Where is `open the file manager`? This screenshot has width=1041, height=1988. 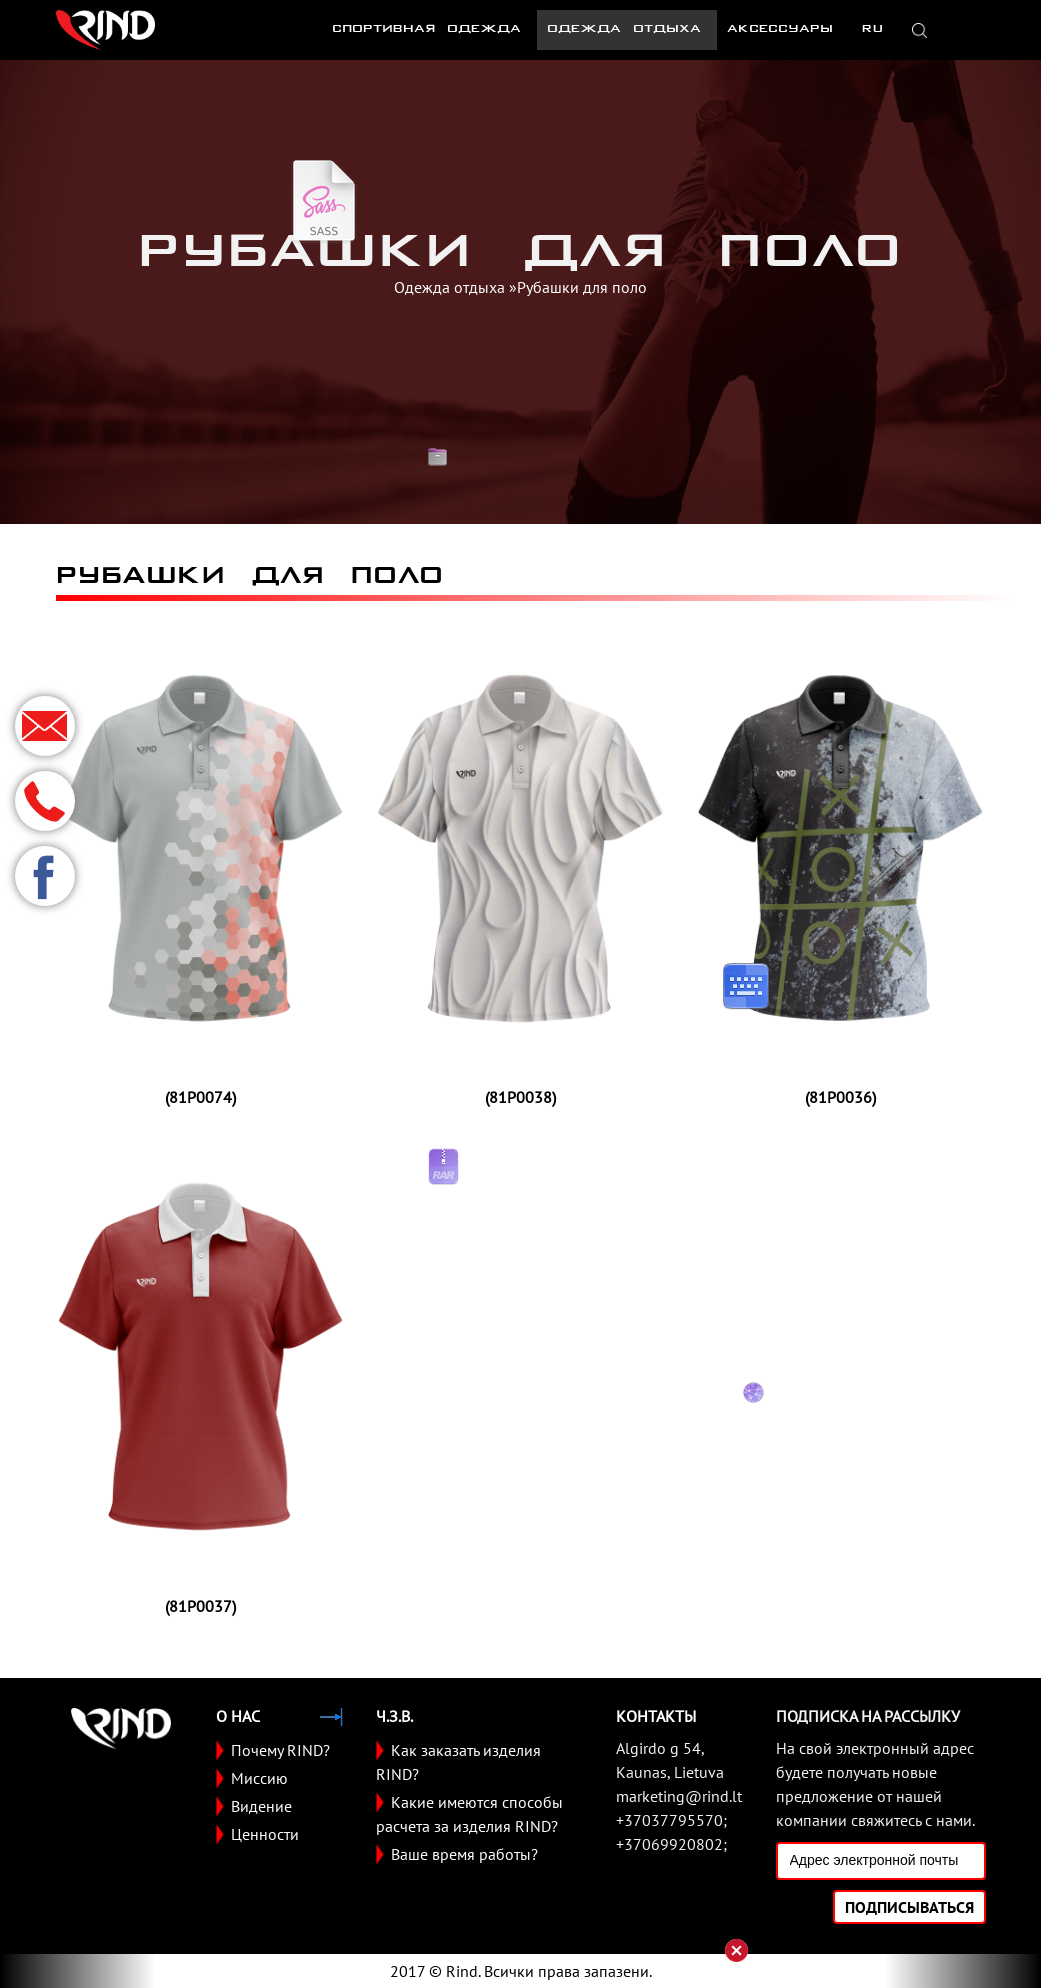 open the file manager is located at coordinates (437, 456).